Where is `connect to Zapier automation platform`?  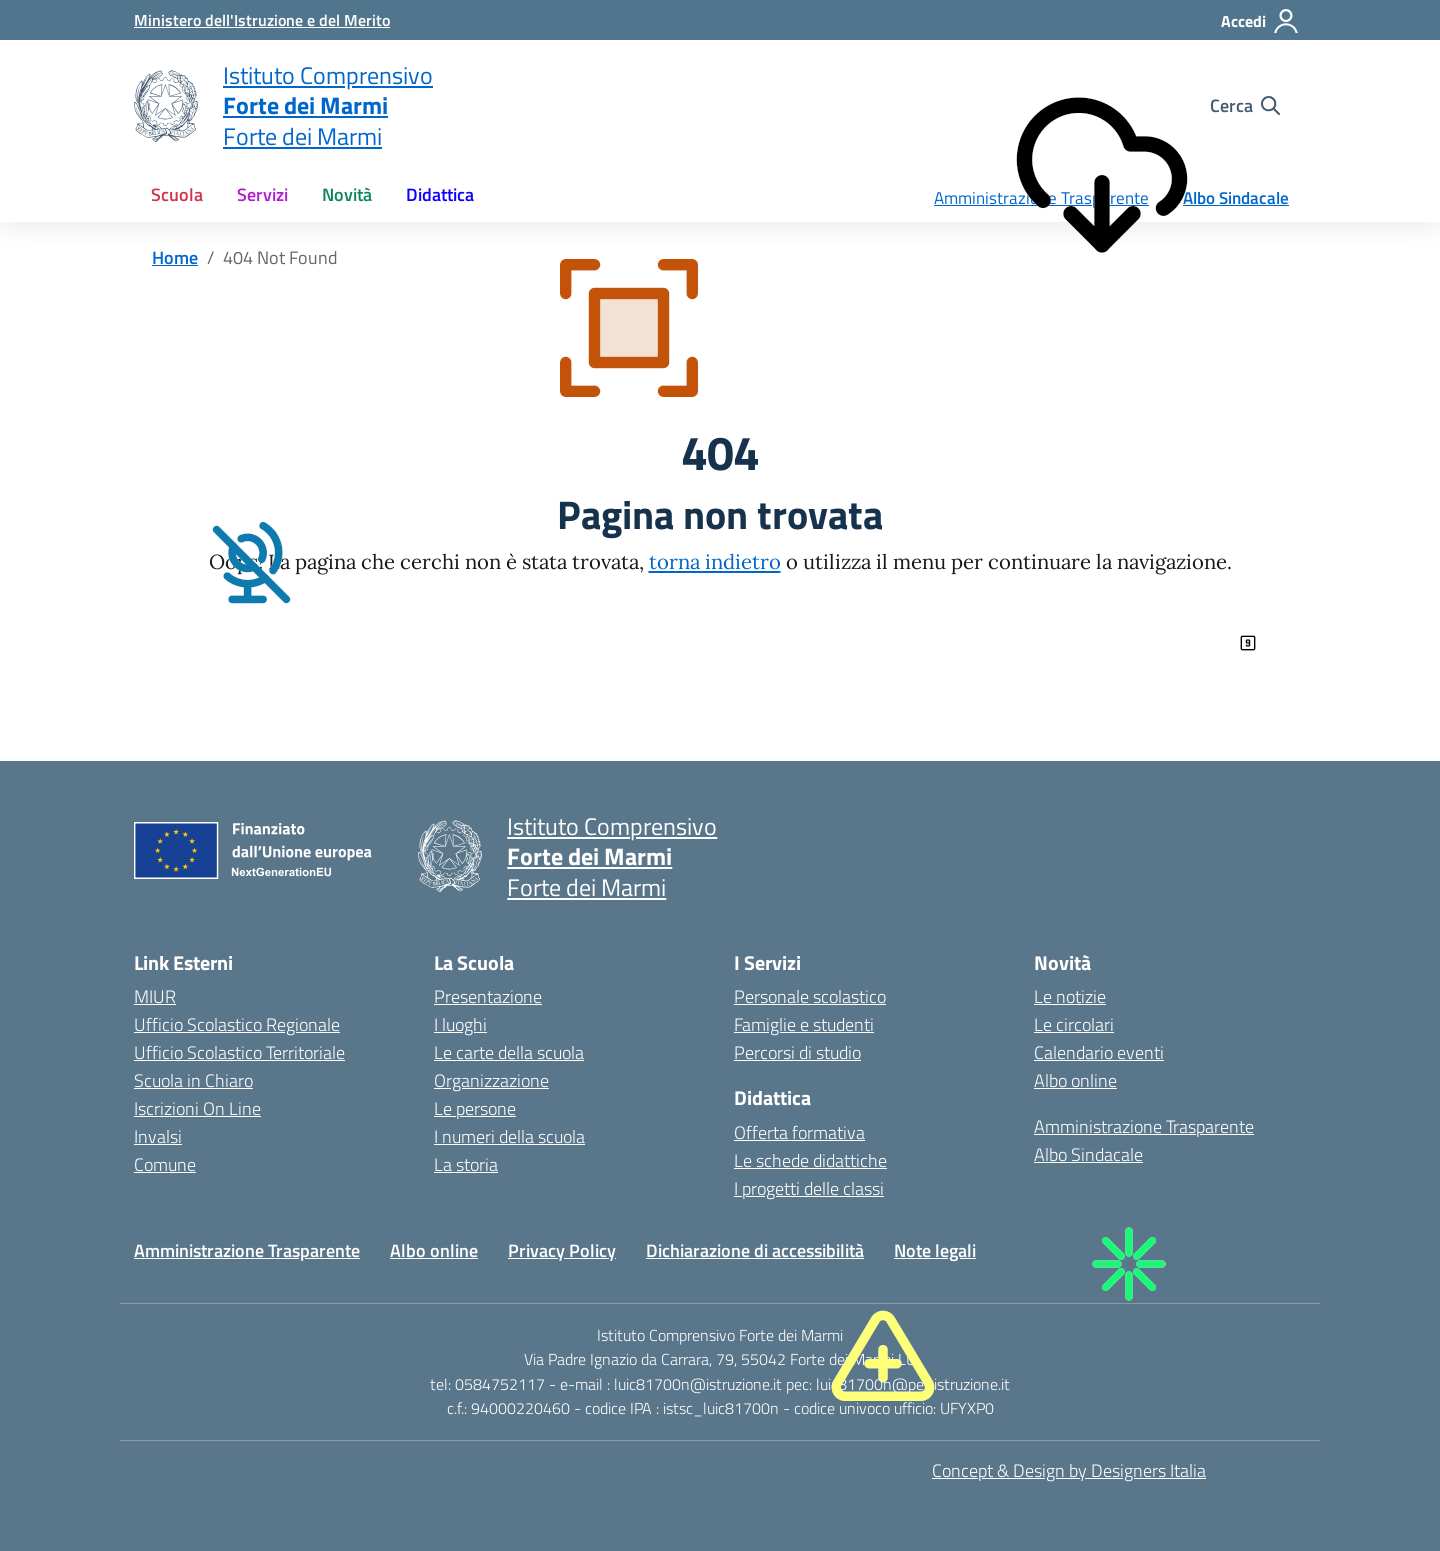 connect to Zapier automation platform is located at coordinates (1129, 1264).